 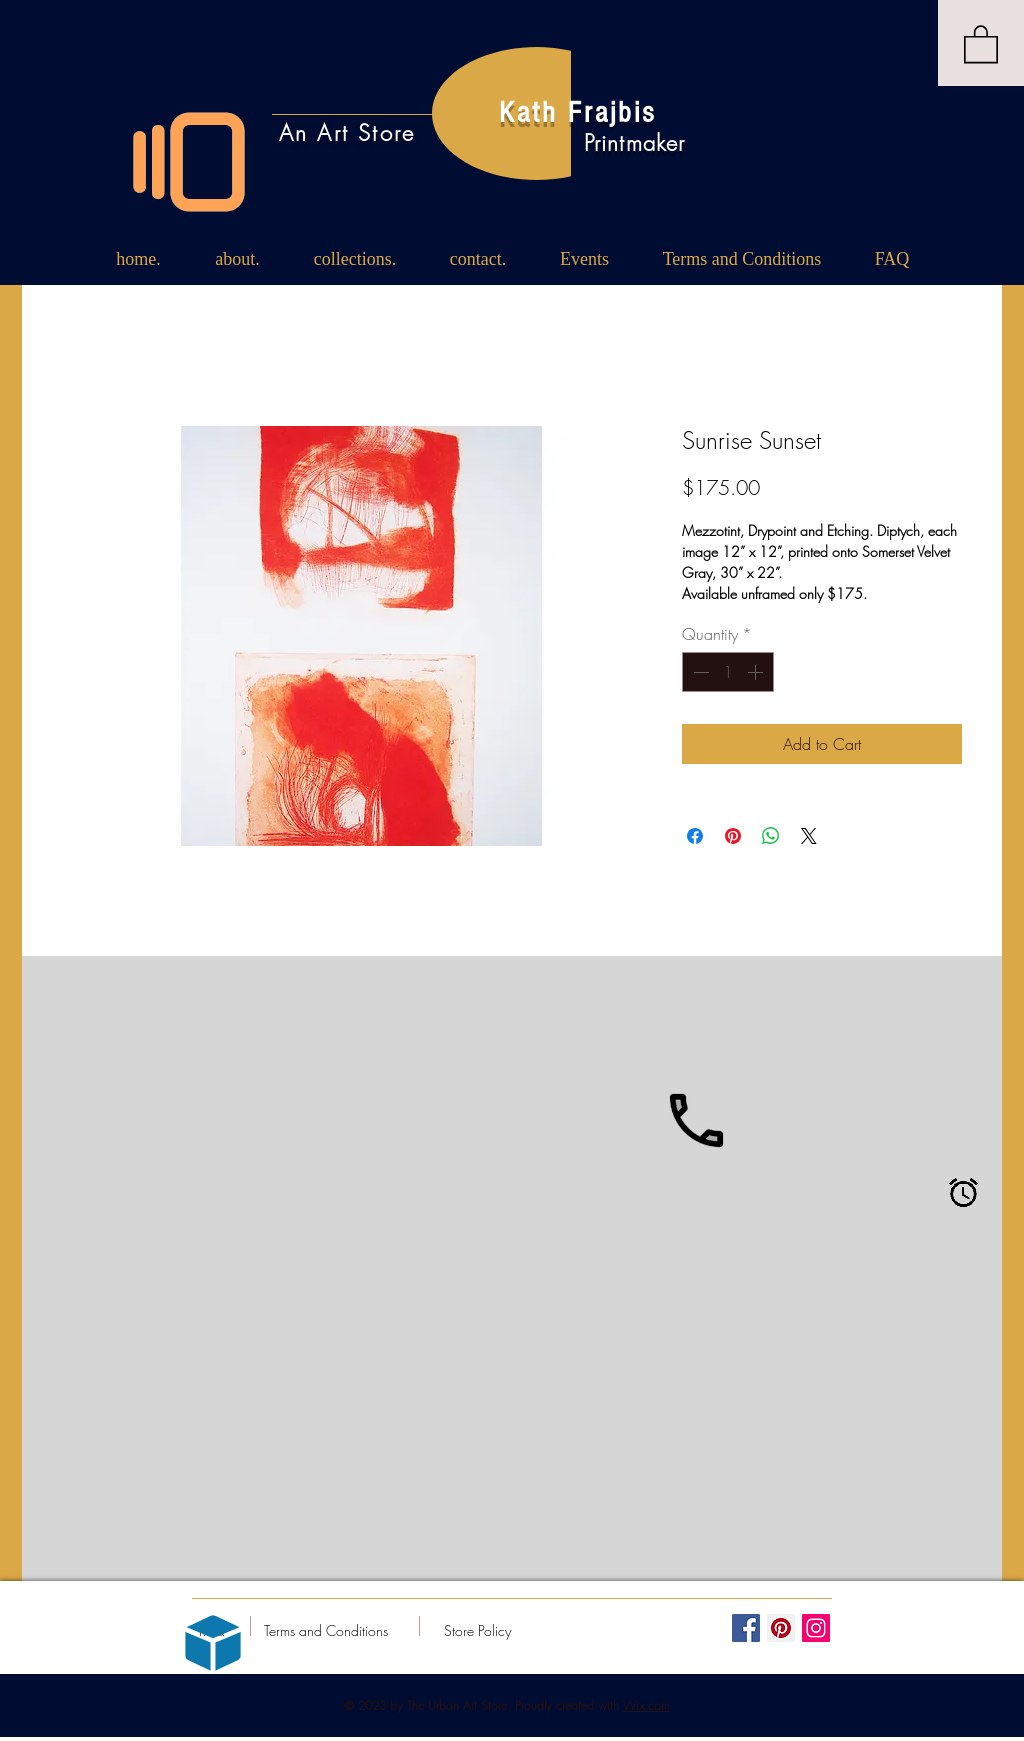 I want to click on set an alarm or timer, so click(x=963, y=1192).